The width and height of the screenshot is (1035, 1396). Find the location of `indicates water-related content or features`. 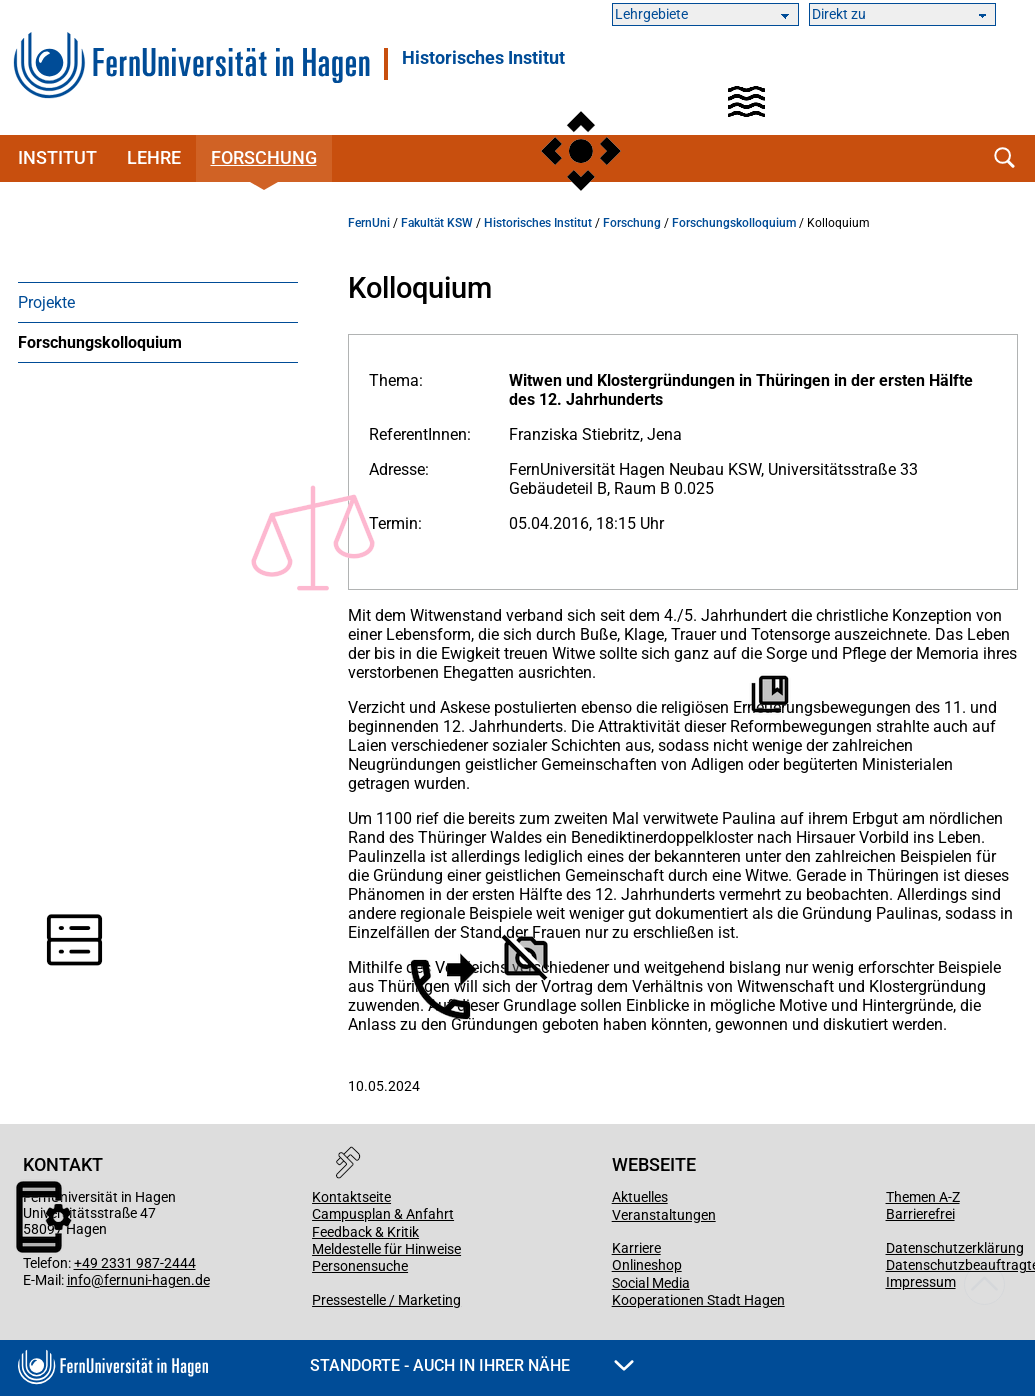

indicates water-related content or features is located at coordinates (746, 101).